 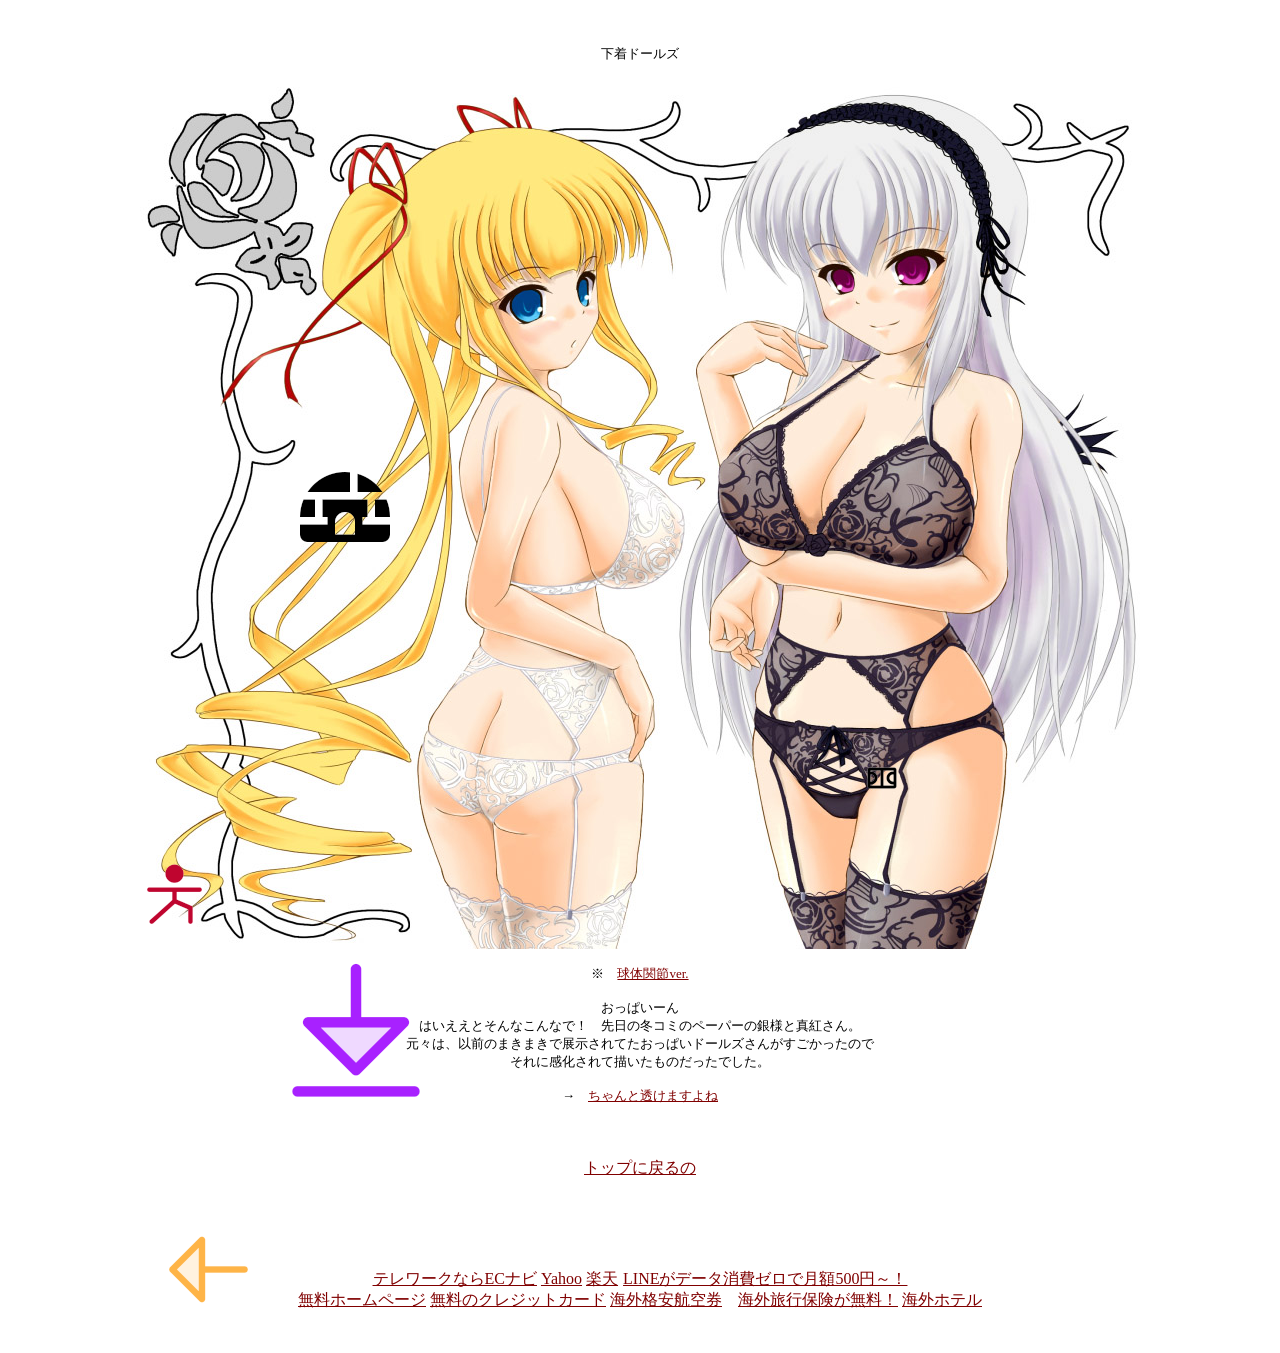 I want to click on view basketball court availability, so click(x=882, y=778).